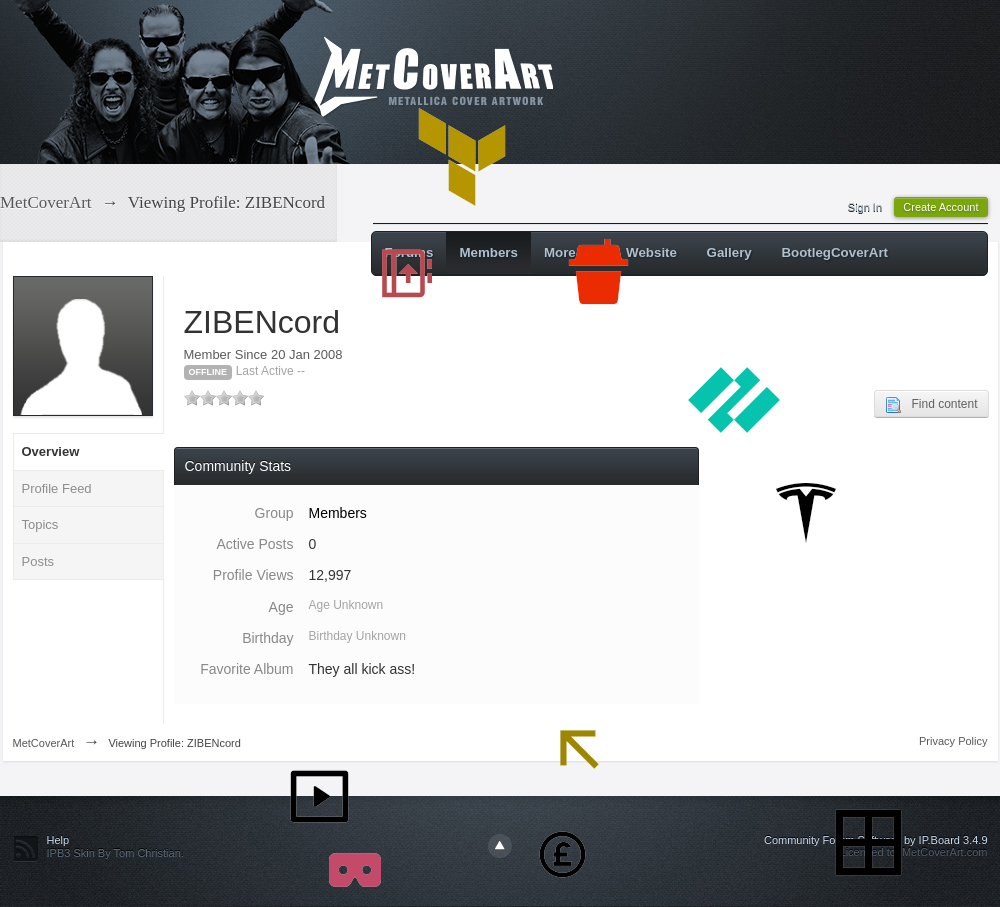 This screenshot has width=1000, height=907. What do you see at coordinates (562, 854) in the screenshot?
I see `view balance in british pounds` at bounding box center [562, 854].